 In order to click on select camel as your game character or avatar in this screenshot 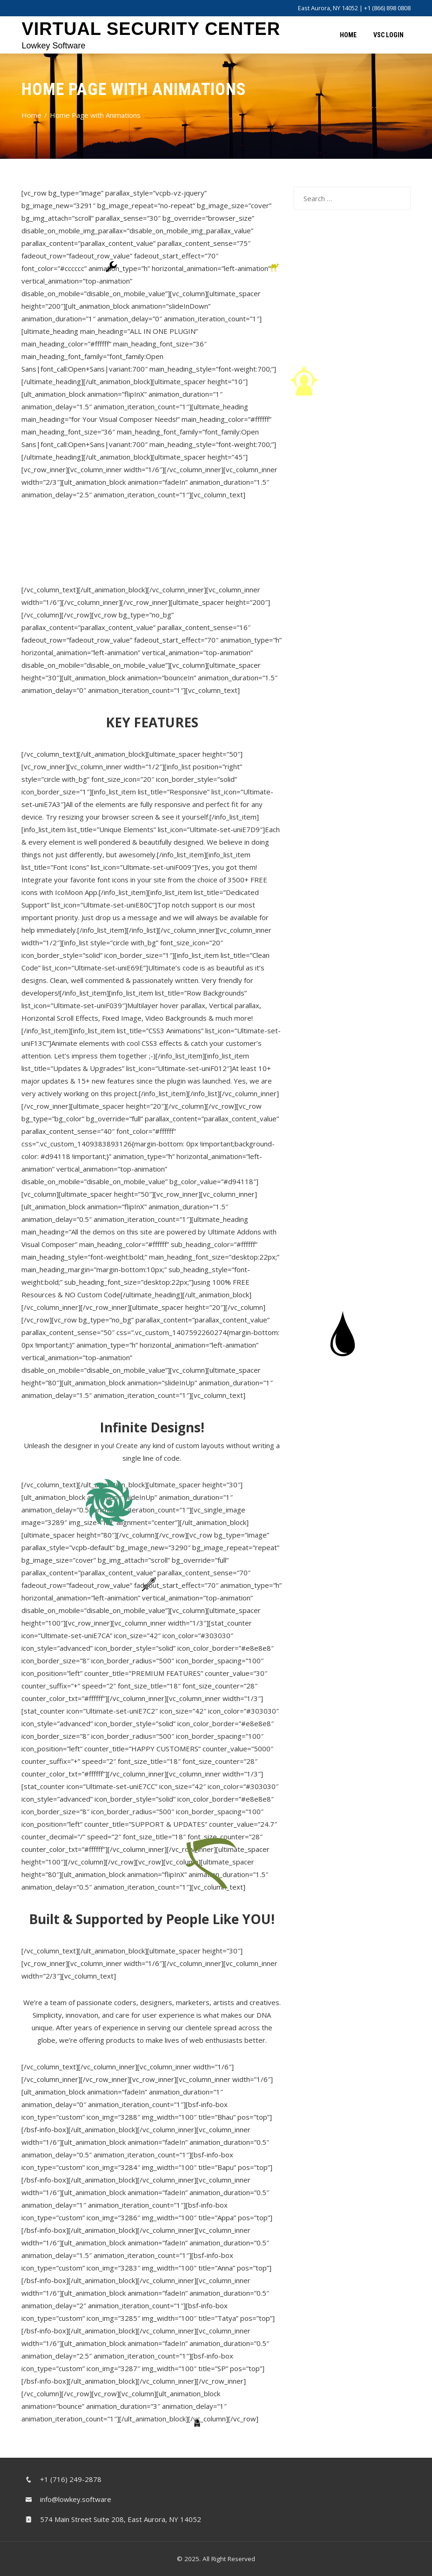, I will do `click(275, 267)`.